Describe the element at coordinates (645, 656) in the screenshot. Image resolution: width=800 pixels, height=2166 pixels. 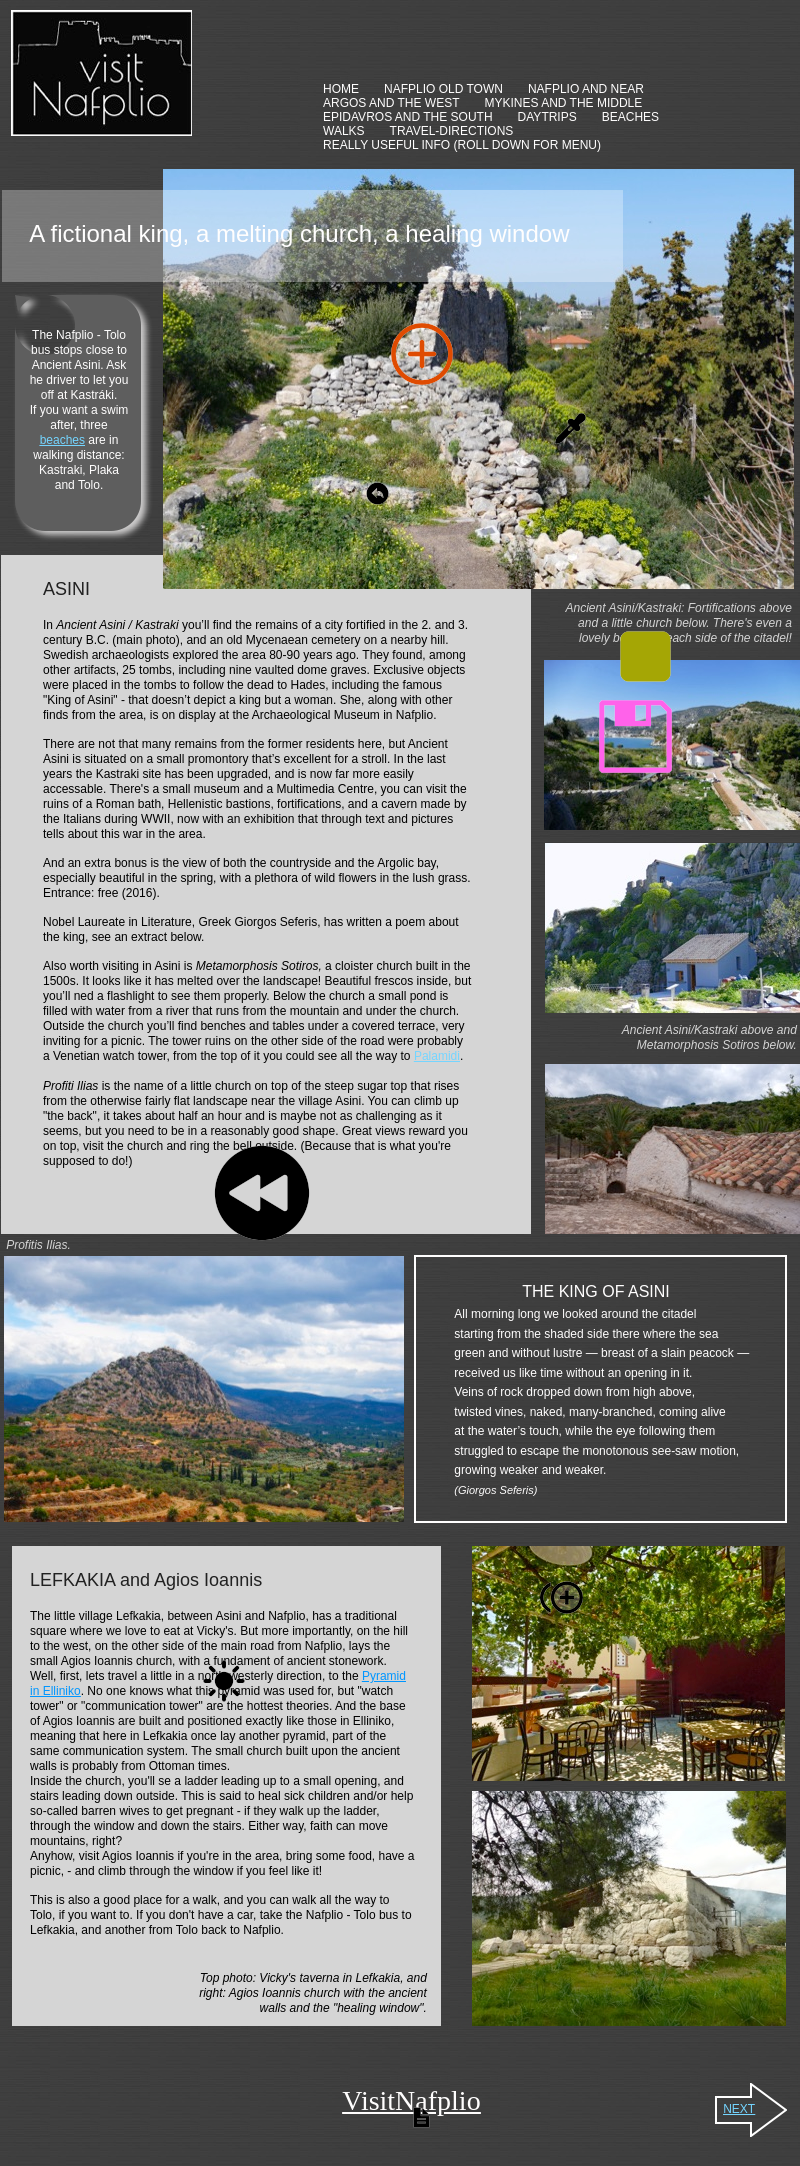
I see `crop image to square aspect ratio` at that location.